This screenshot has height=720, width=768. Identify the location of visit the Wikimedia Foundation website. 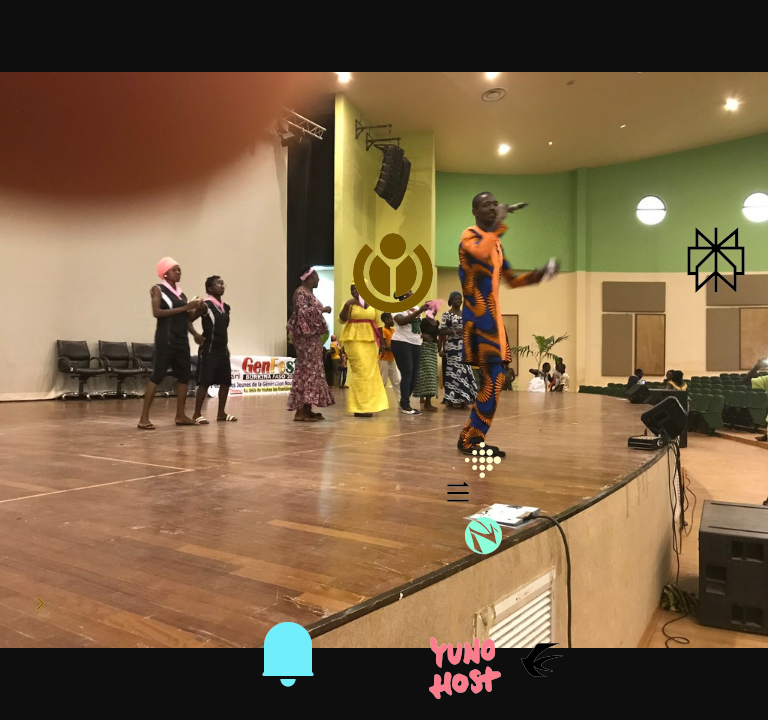
(393, 273).